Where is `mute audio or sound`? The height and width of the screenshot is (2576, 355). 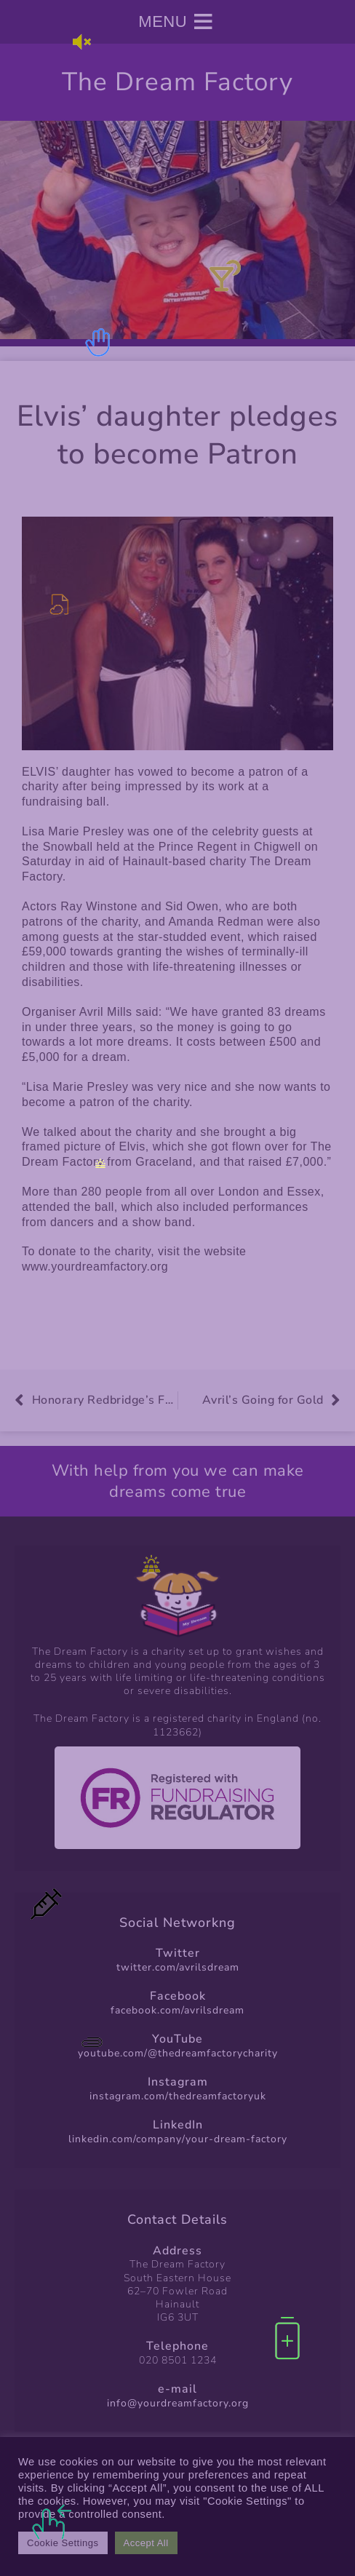
mute audio or sound is located at coordinates (82, 41).